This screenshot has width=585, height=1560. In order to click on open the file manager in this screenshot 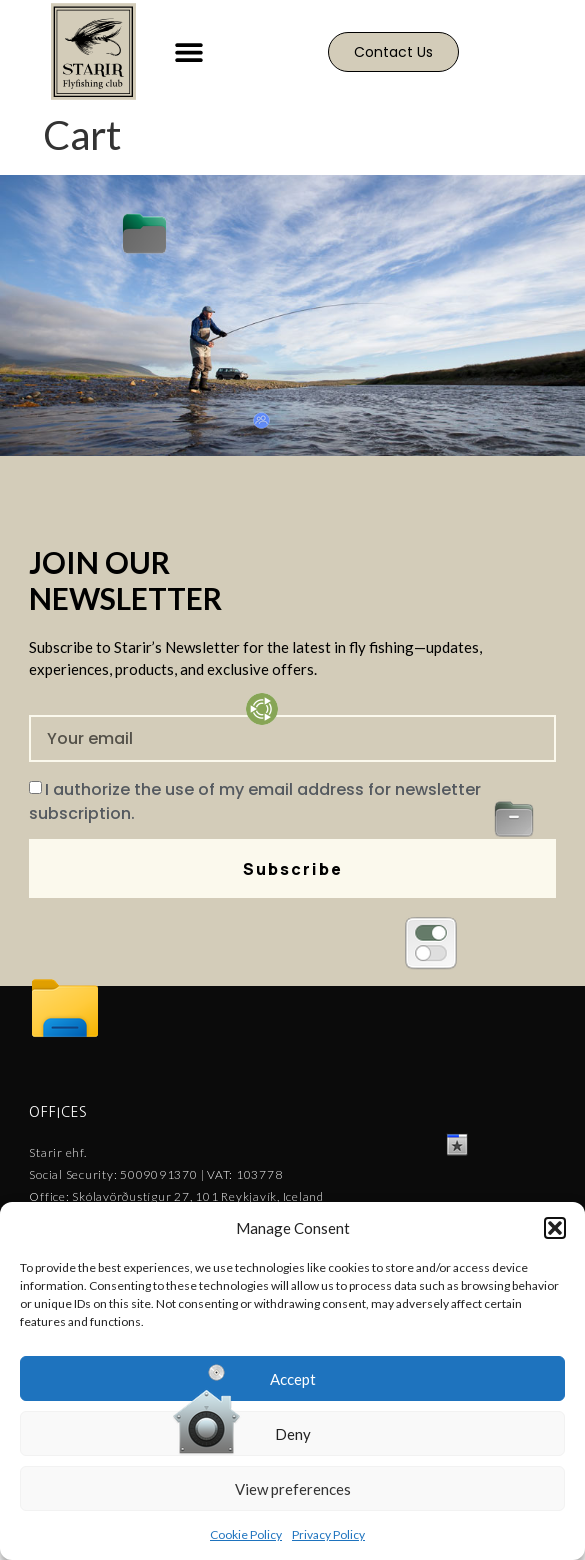, I will do `click(514, 819)`.